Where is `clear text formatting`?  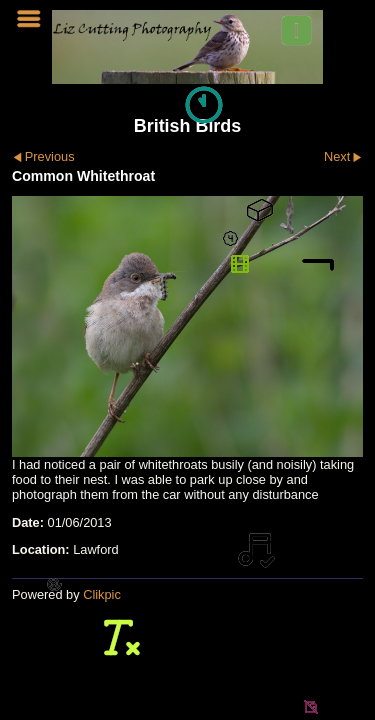
clear text formatting is located at coordinates (117, 637).